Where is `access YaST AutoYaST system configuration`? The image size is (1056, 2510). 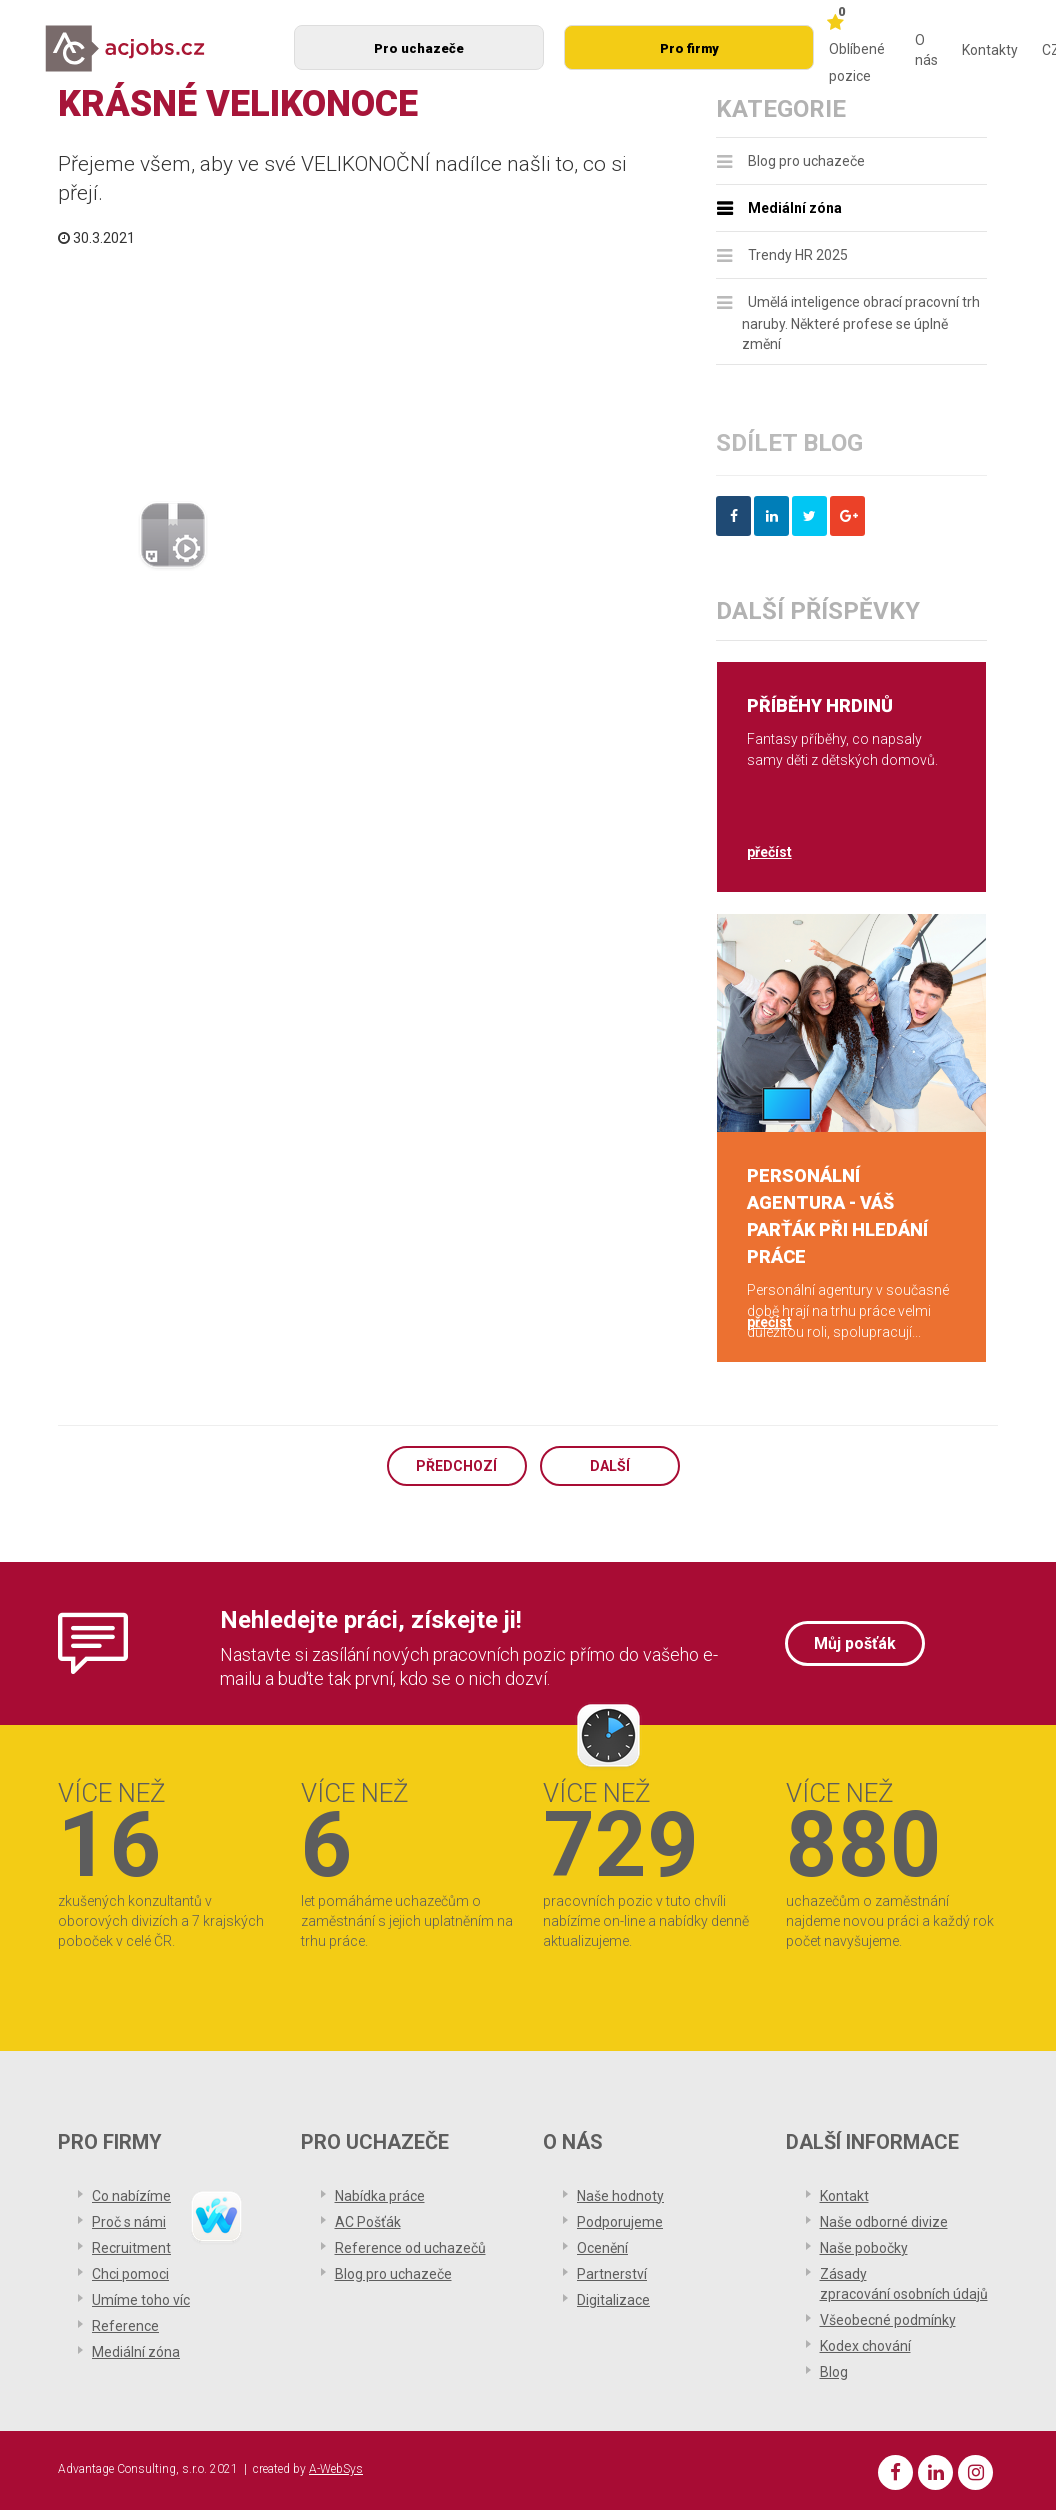 access YaST AutoYaST system configuration is located at coordinates (173, 536).